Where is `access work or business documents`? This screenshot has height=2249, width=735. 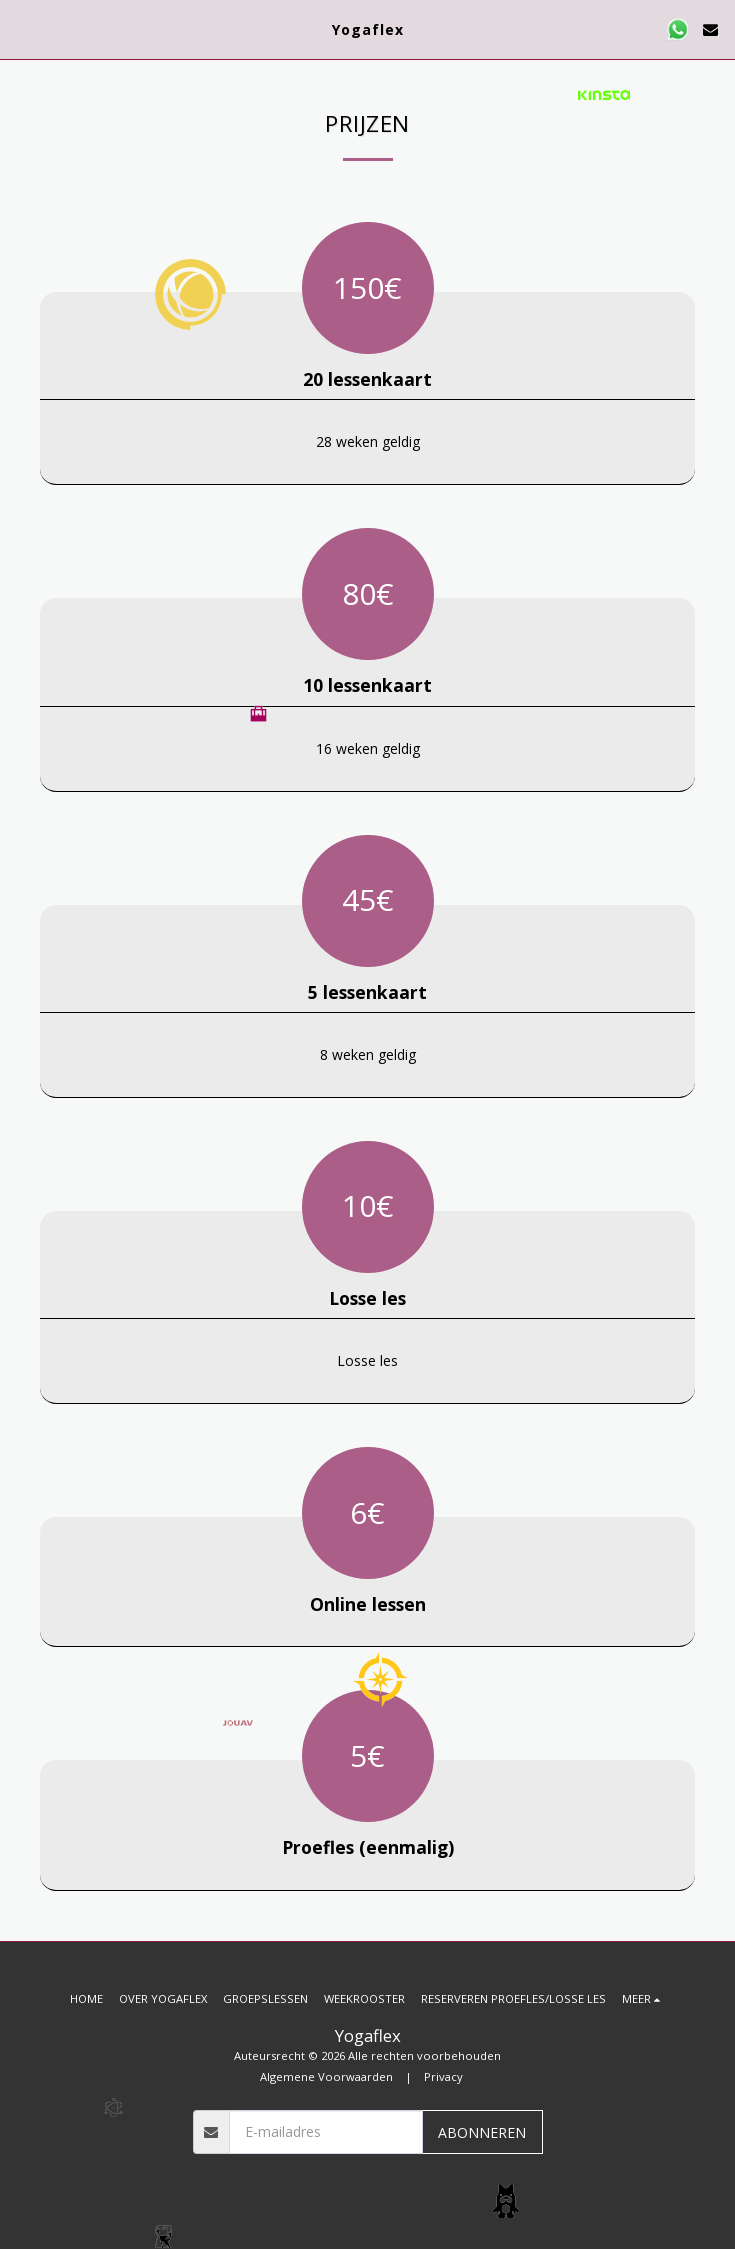 access work or business documents is located at coordinates (258, 714).